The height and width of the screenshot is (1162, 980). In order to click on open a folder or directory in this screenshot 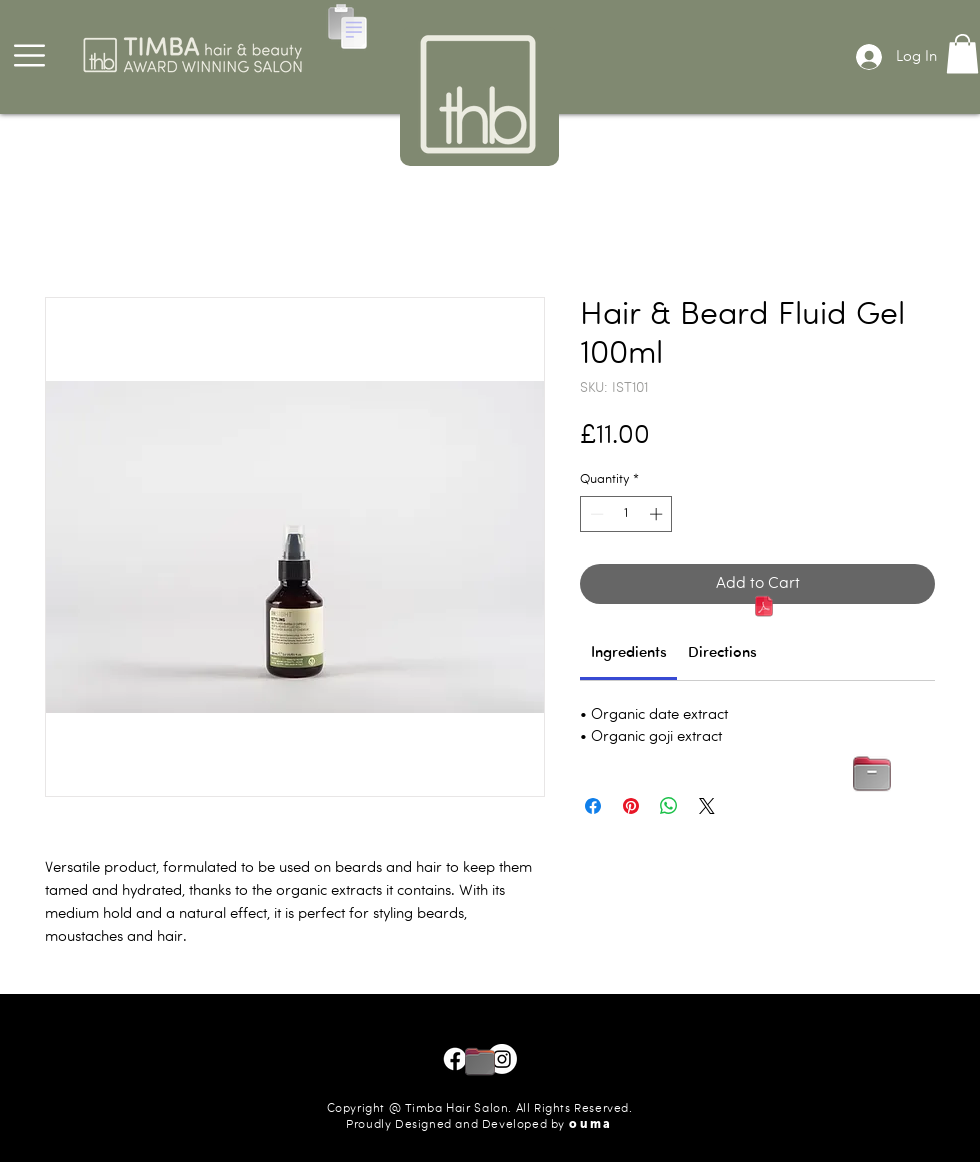, I will do `click(480, 1061)`.